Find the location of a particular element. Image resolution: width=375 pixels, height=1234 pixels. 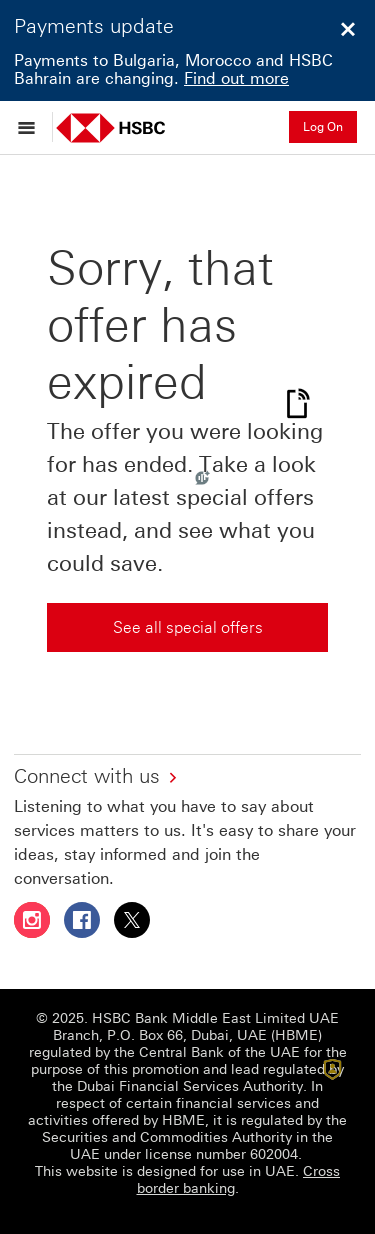

enable mobile hotspot is located at coordinates (297, 404).